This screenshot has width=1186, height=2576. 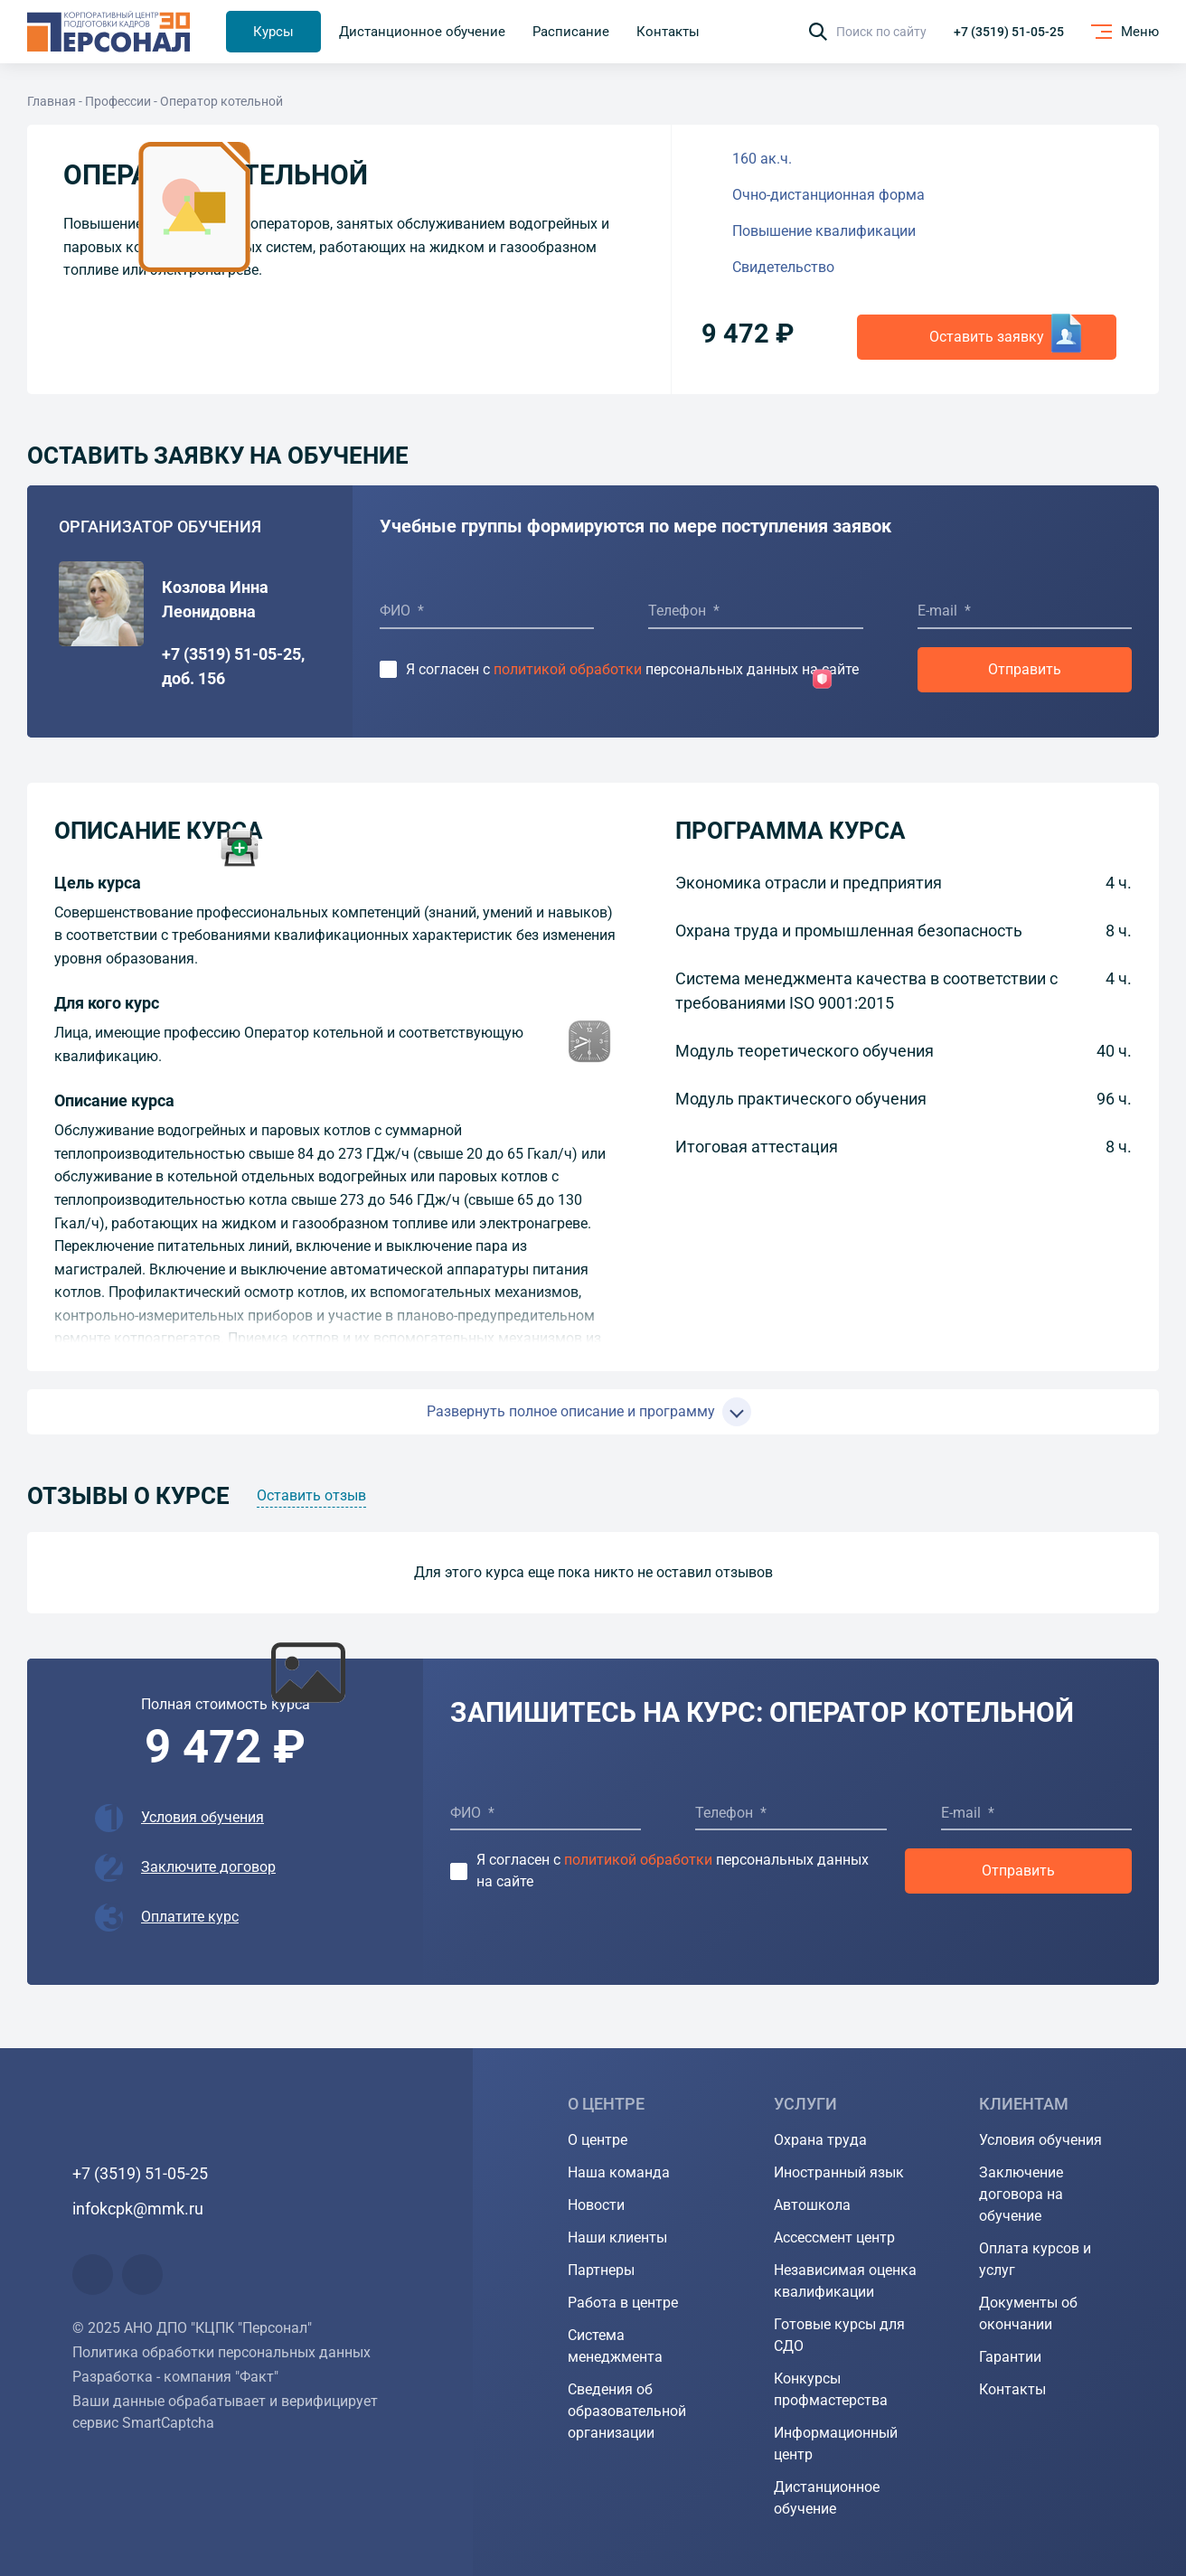 What do you see at coordinates (589, 1041) in the screenshot?
I see `open the clock app` at bounding box center [589, 1041].